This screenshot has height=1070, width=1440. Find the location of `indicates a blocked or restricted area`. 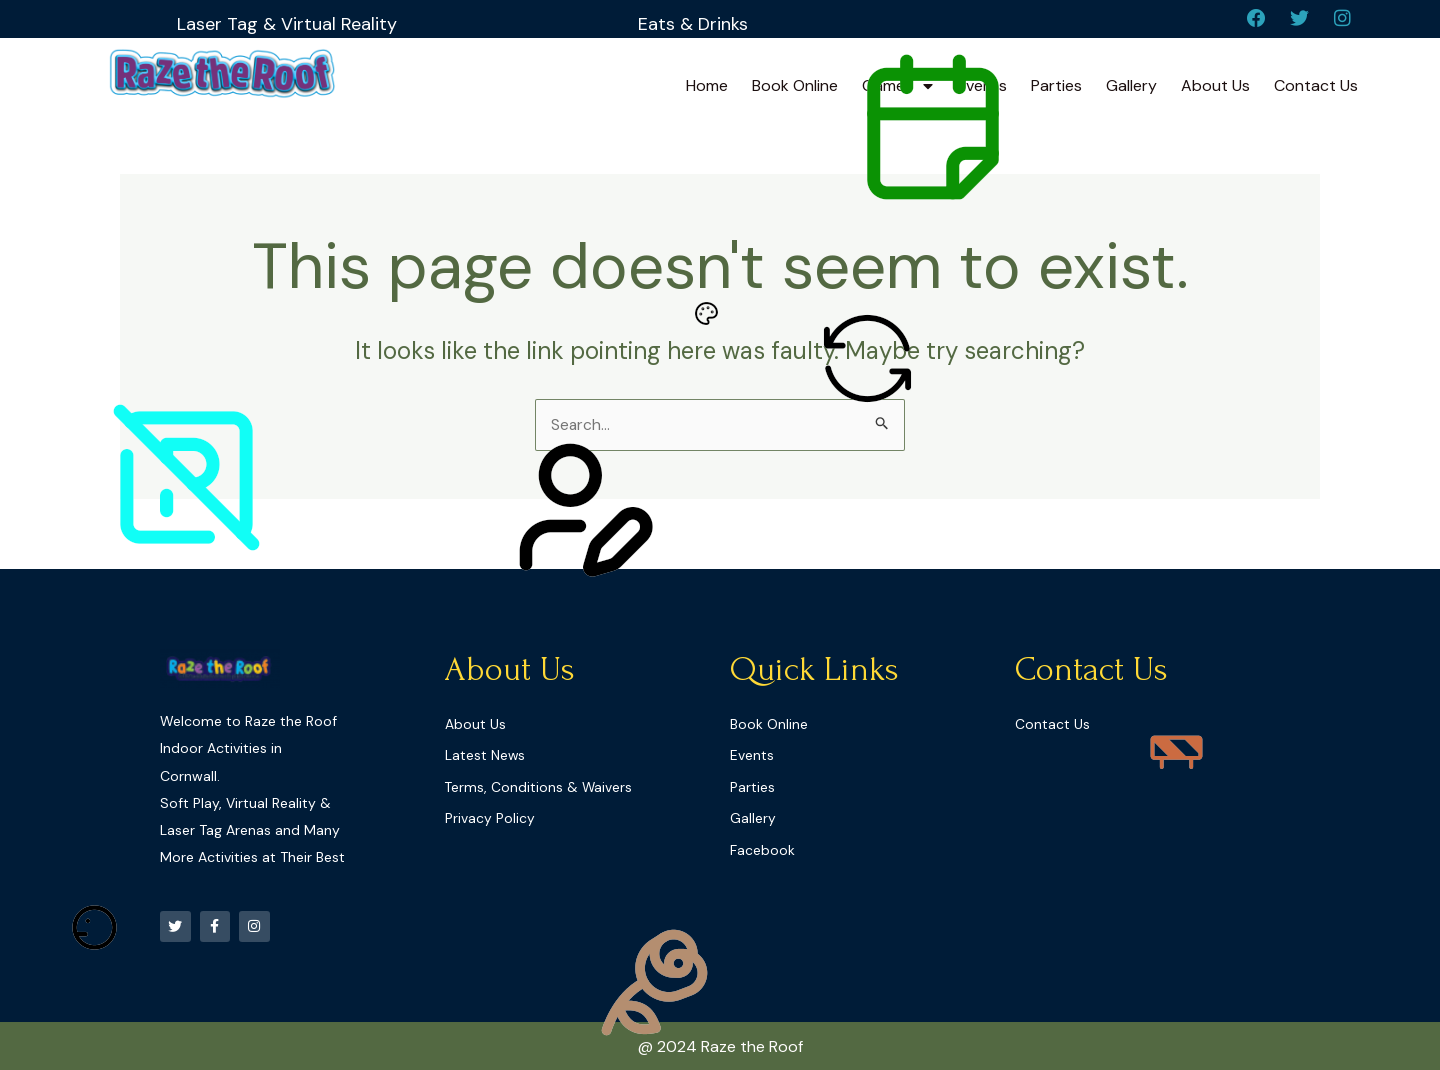

indicates a blocked or restricted area is located at coordinates (1176, 750).